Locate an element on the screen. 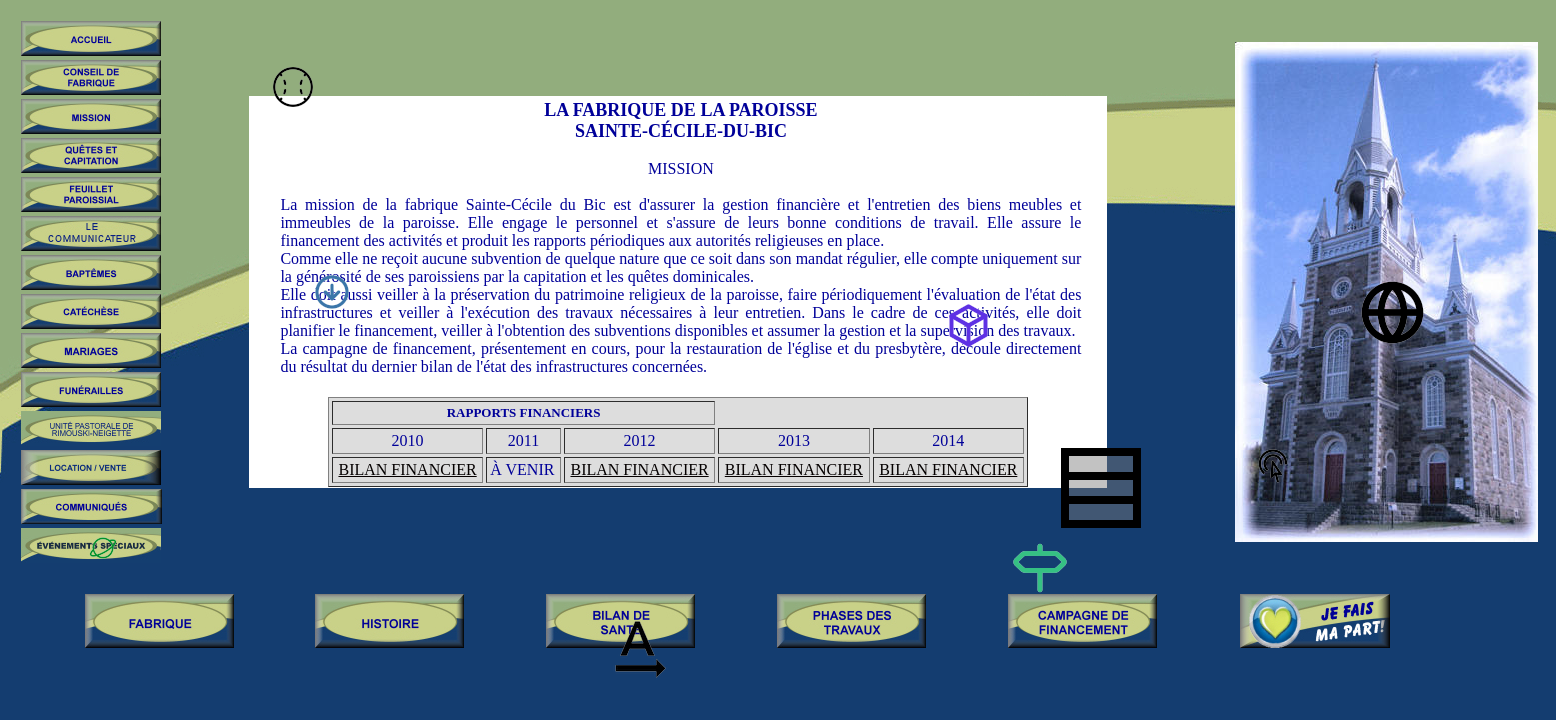 The width and height of the screenshot is (1556, 720). access website or browse the internet is located at coordinates (1392, 312).